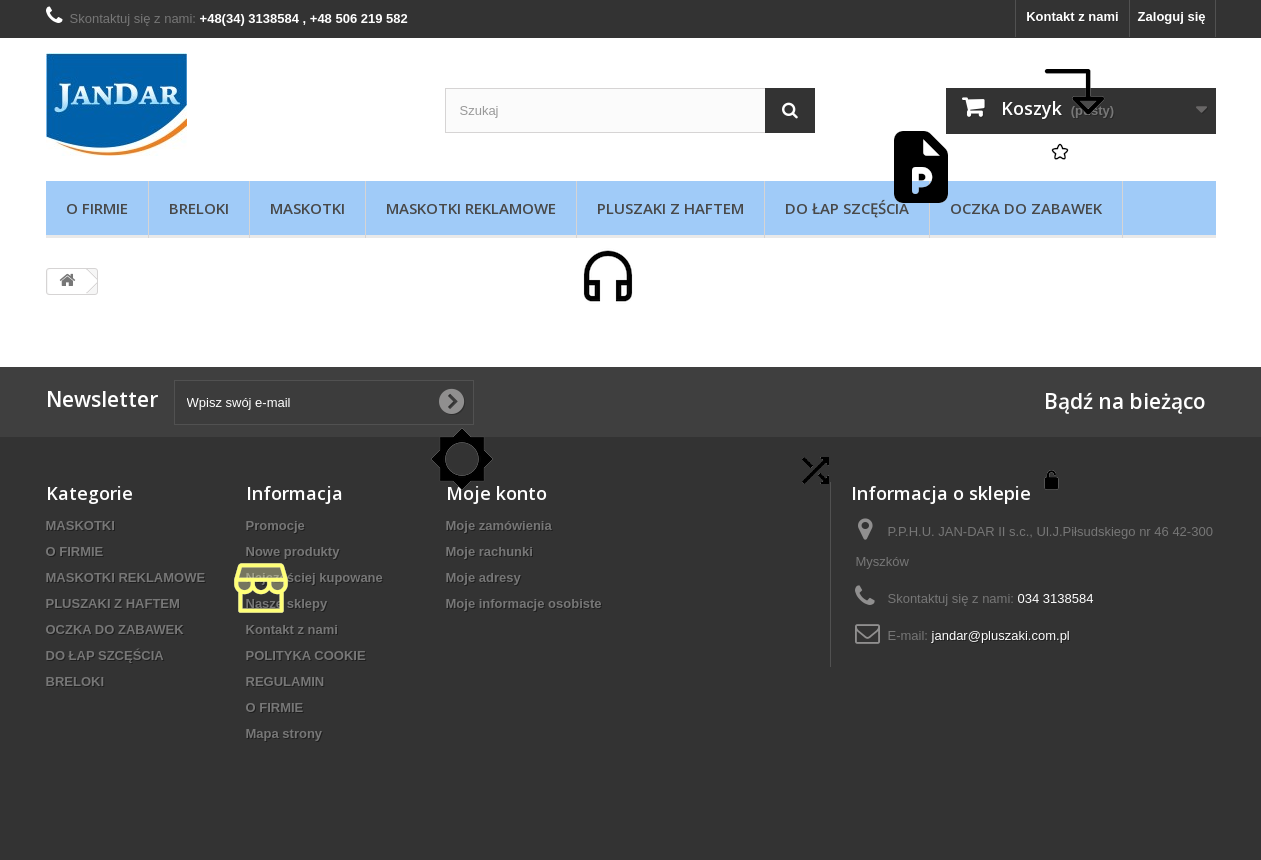  Describe the element at coordinates (815, 470) in the screenshot. I see `shuffle playlist or queue order` at that location.